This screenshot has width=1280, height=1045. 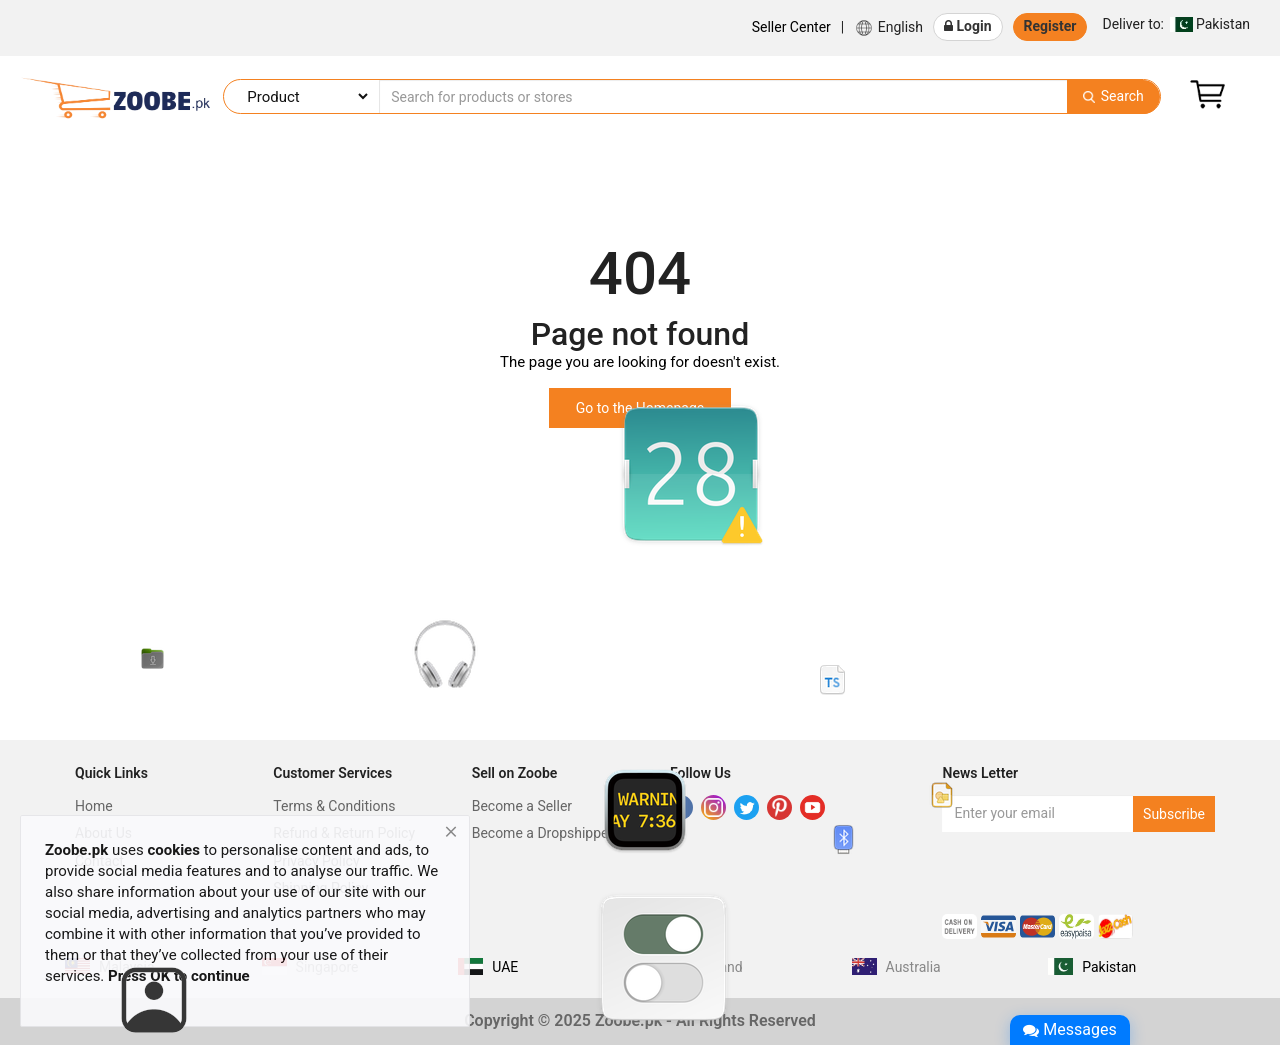 I want to click on open gnome tweaks to customize desktop settings, so click(x=663, y=958).